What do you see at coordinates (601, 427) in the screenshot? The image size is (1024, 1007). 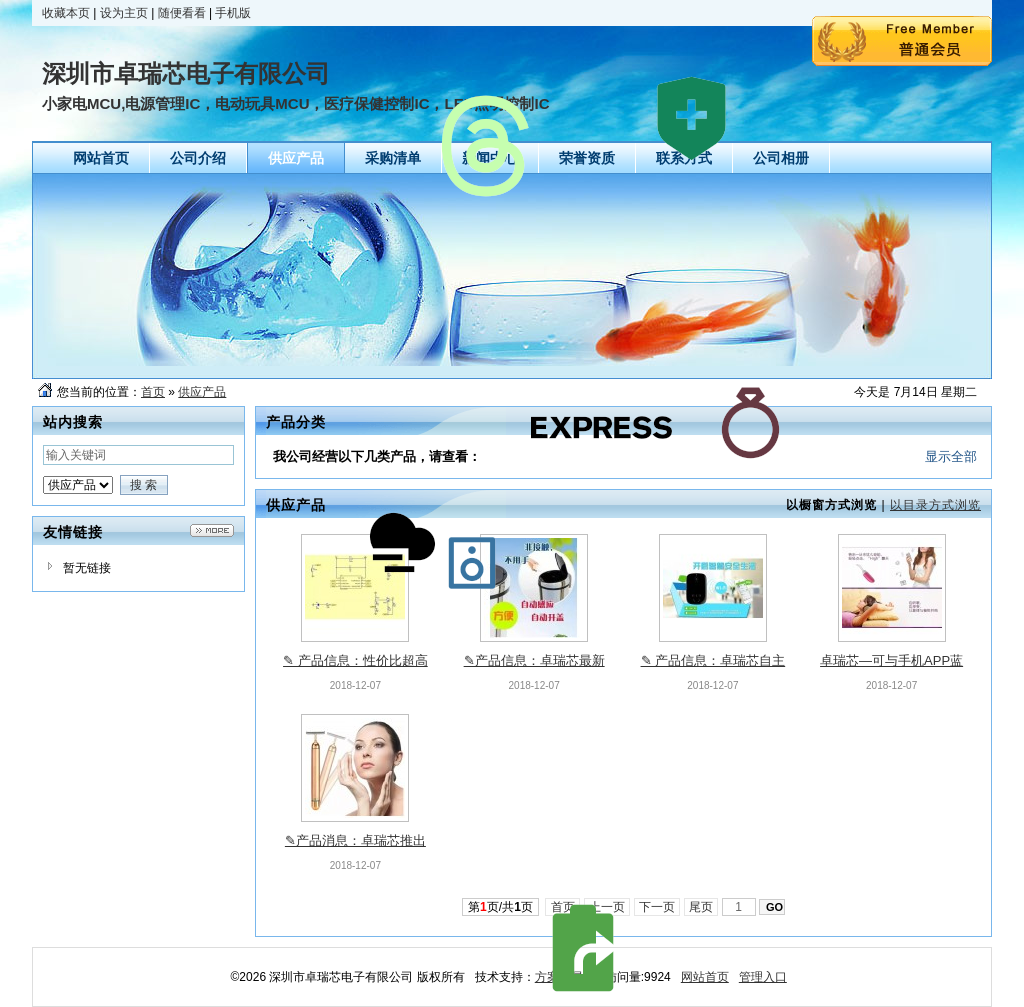 I see `visit the Express clothing retailer website` at bounding box center [601, 427].